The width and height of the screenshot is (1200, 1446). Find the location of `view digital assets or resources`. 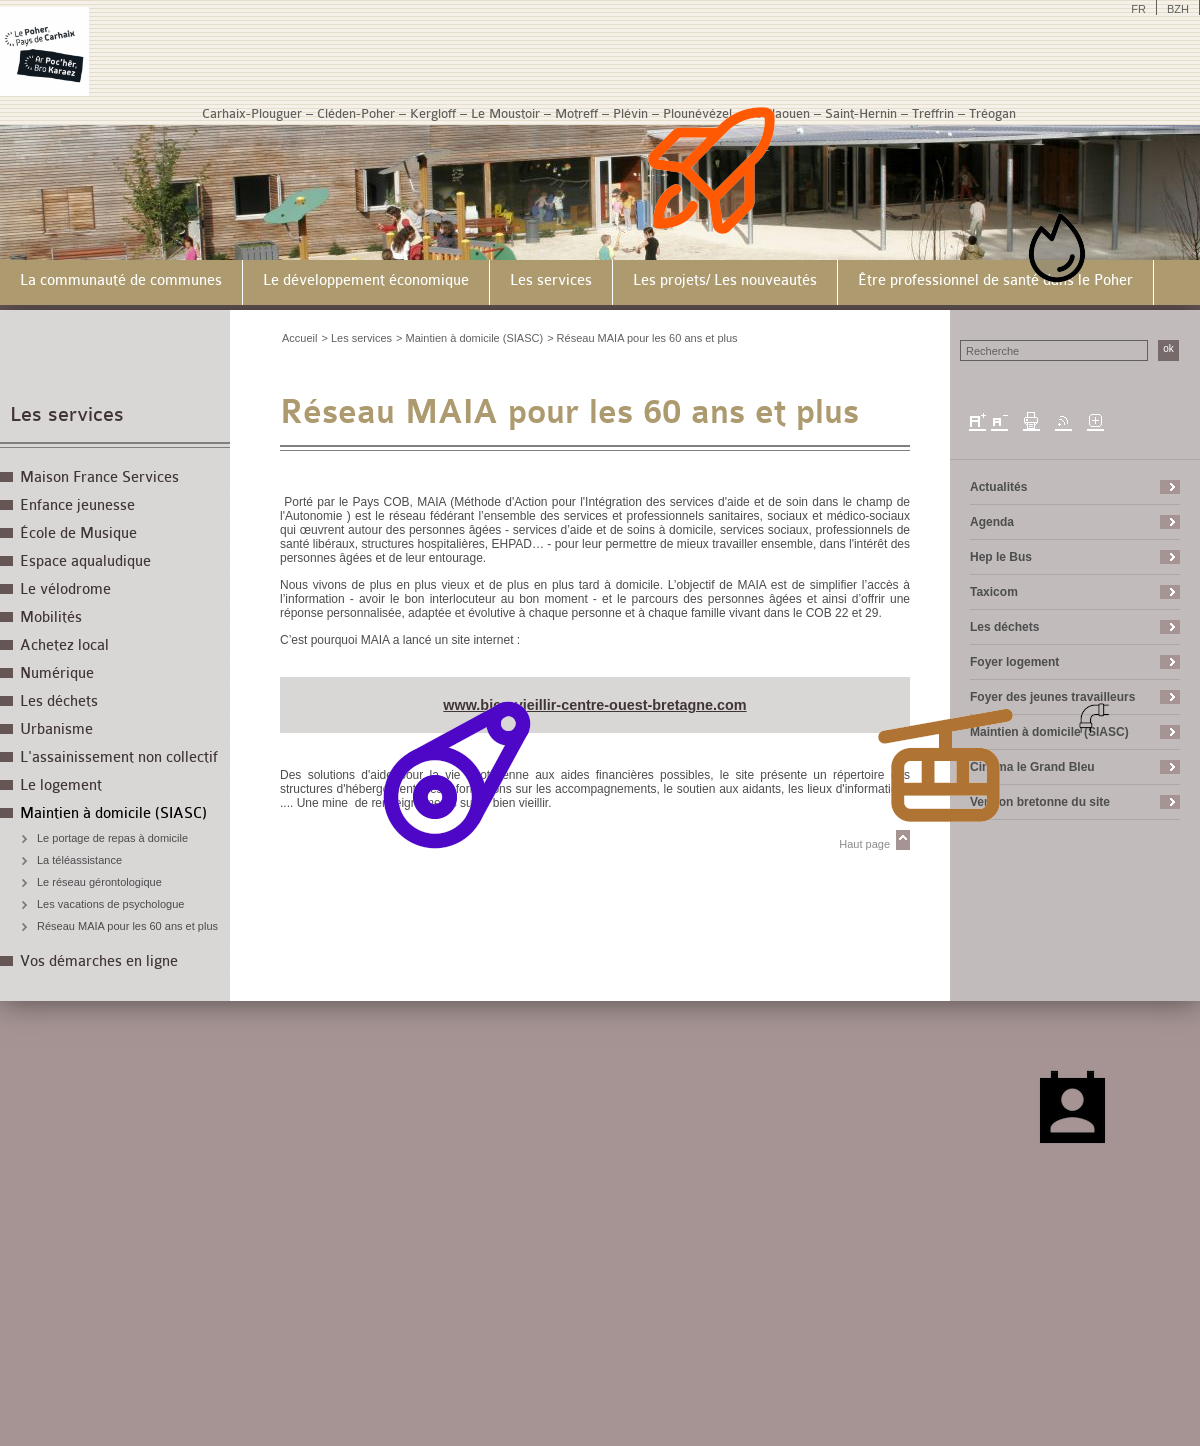

view digital assets or resources is located at coordinates (457, 775).